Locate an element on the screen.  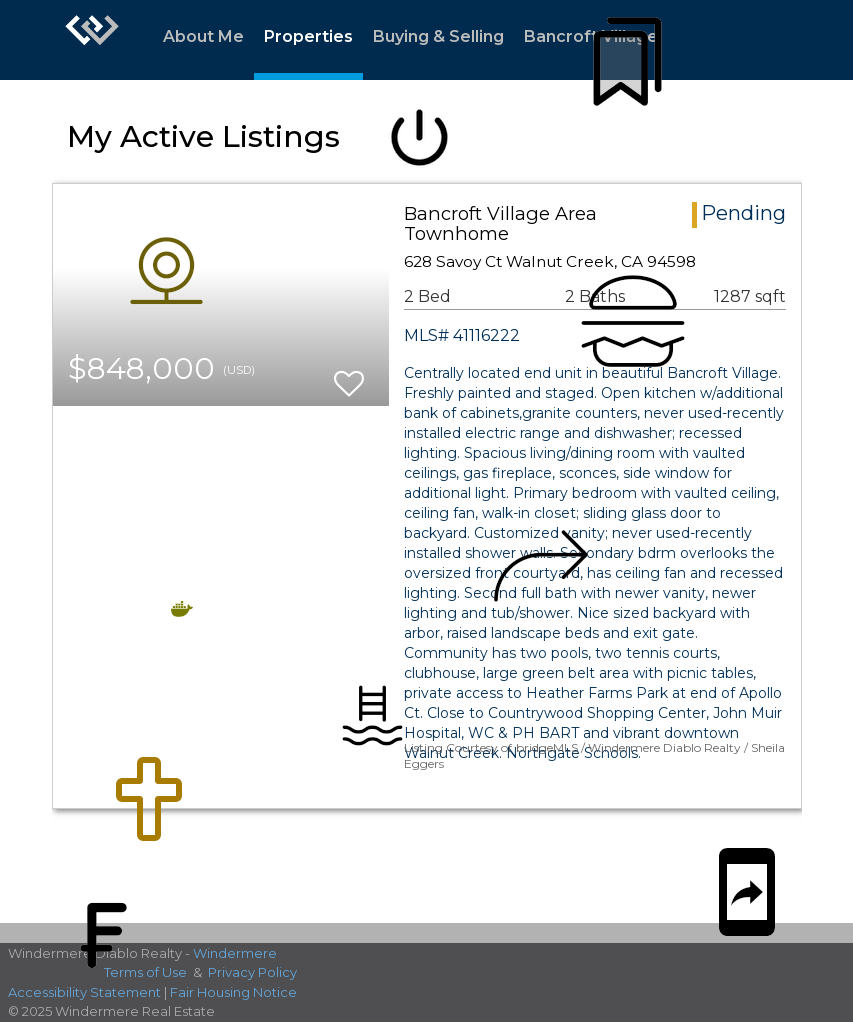
power on or off the device is located at coordinates (419, 137).